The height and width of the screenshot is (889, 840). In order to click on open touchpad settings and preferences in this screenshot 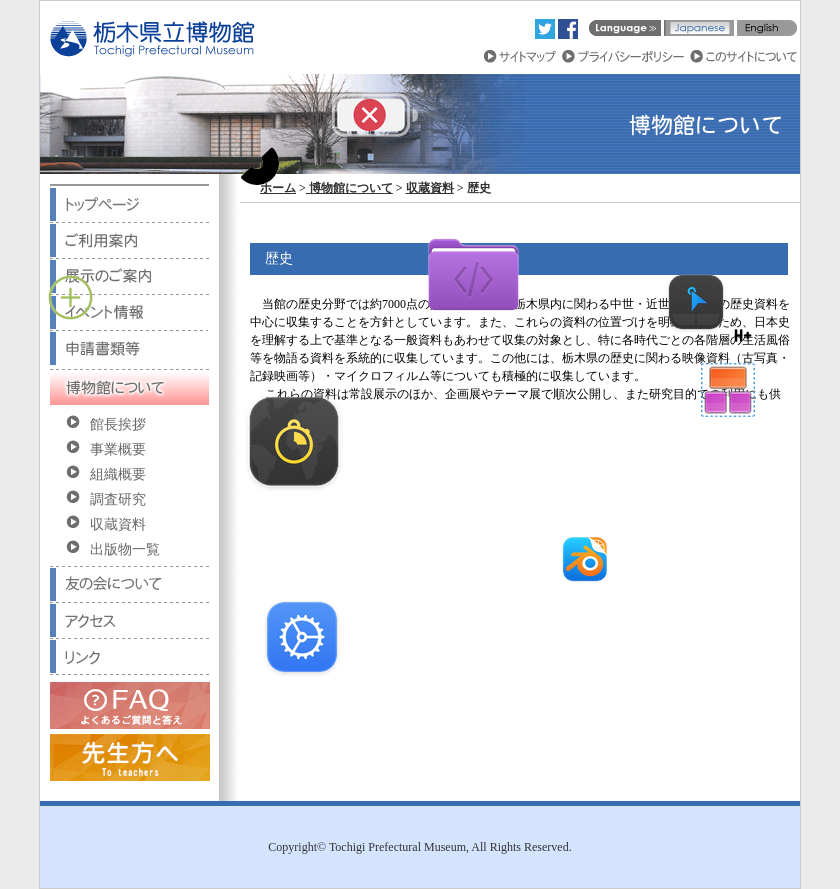, I will do `click(696, 303)`.